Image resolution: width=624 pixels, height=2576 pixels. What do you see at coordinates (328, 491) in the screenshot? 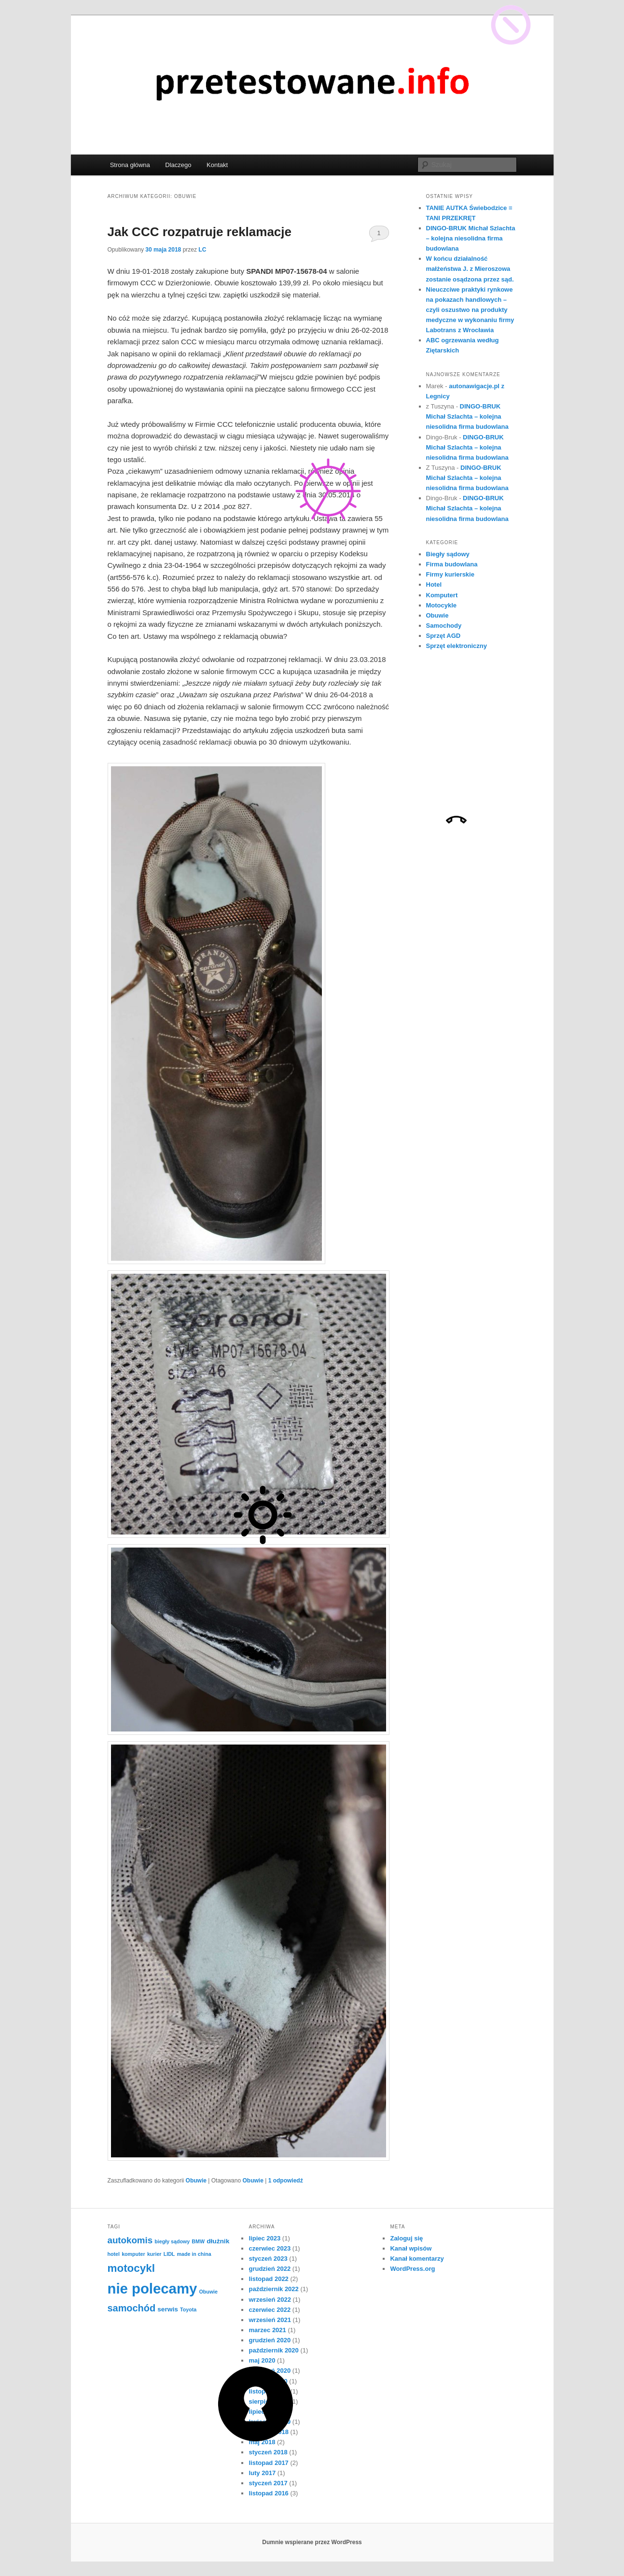
I see `access settings or preferences` at bounding box center [328, 491].